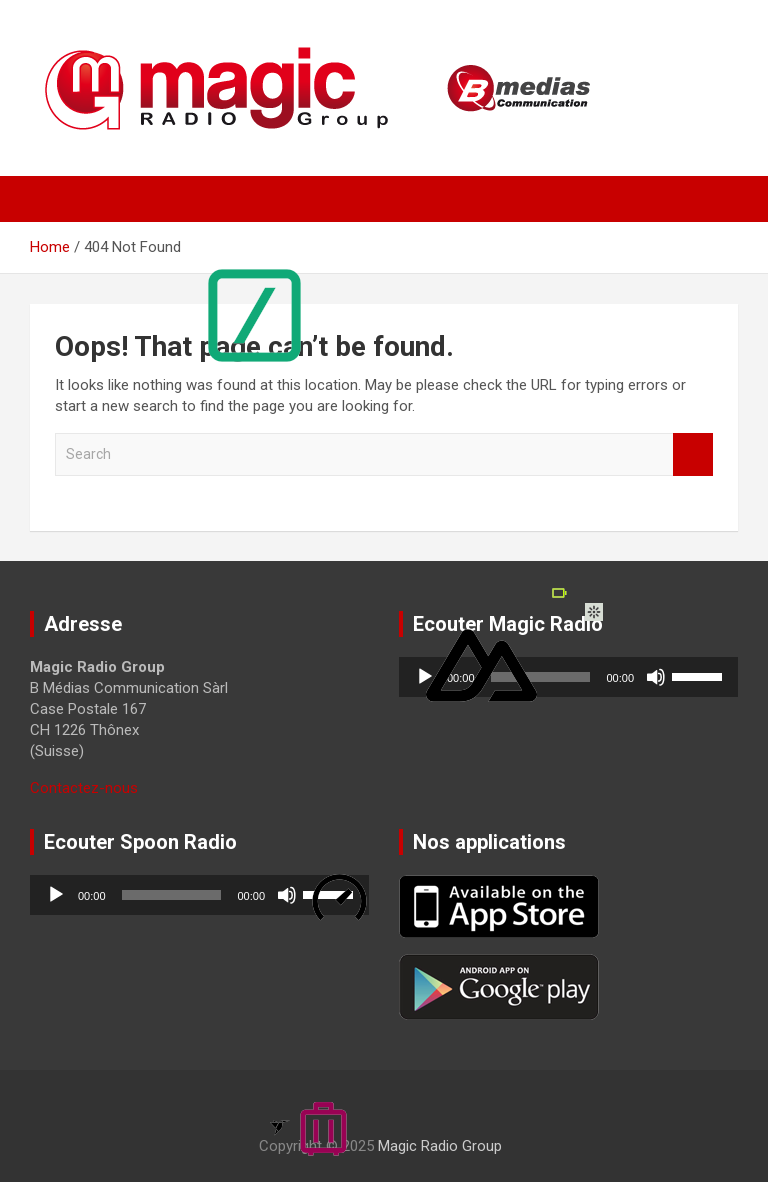 The width and height of the screenshot is (768, 1182). I want to click on visit freelancer.com website, so click(280, 1128).